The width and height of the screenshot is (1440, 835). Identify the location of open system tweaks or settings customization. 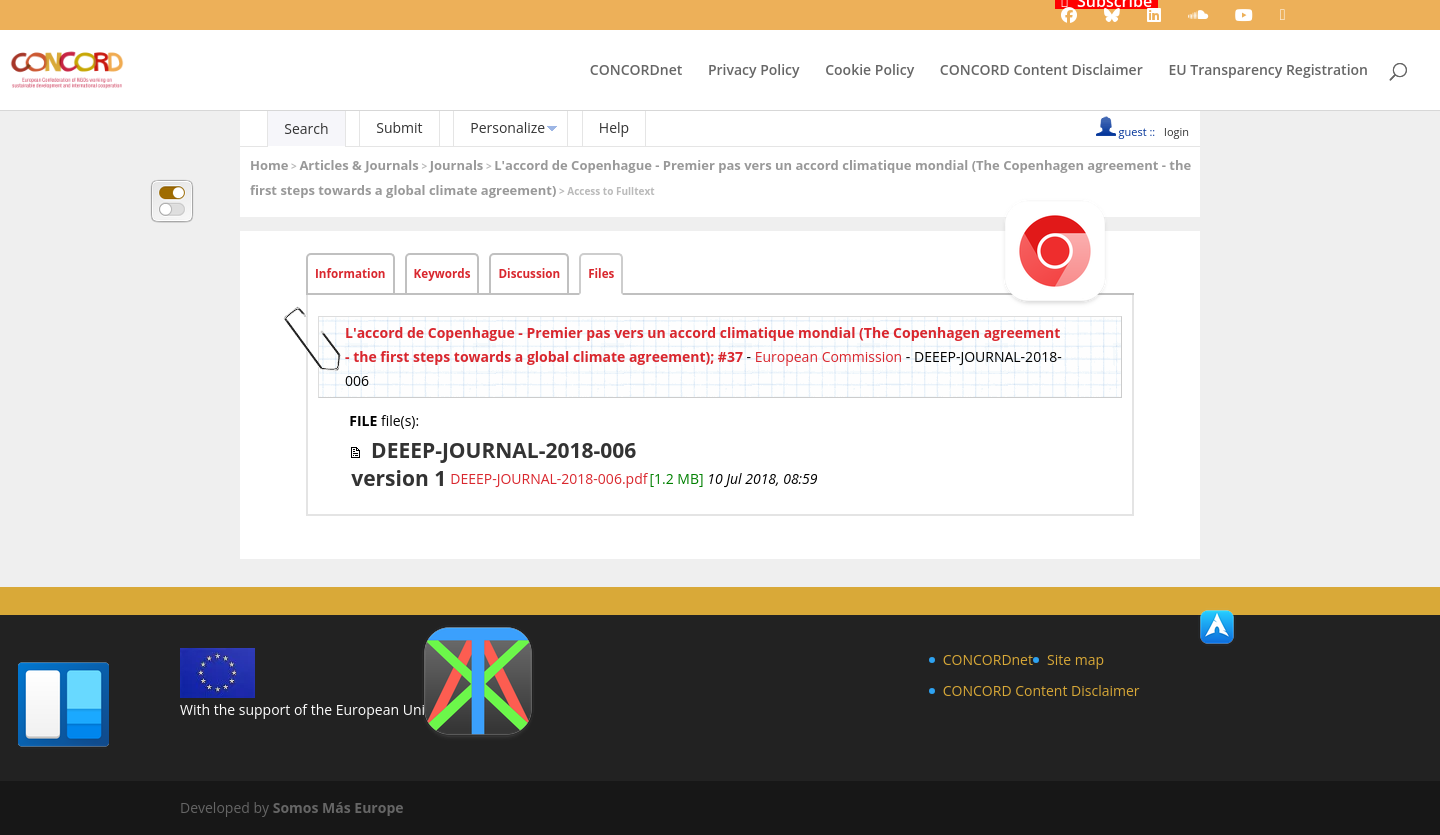
(172, 201).